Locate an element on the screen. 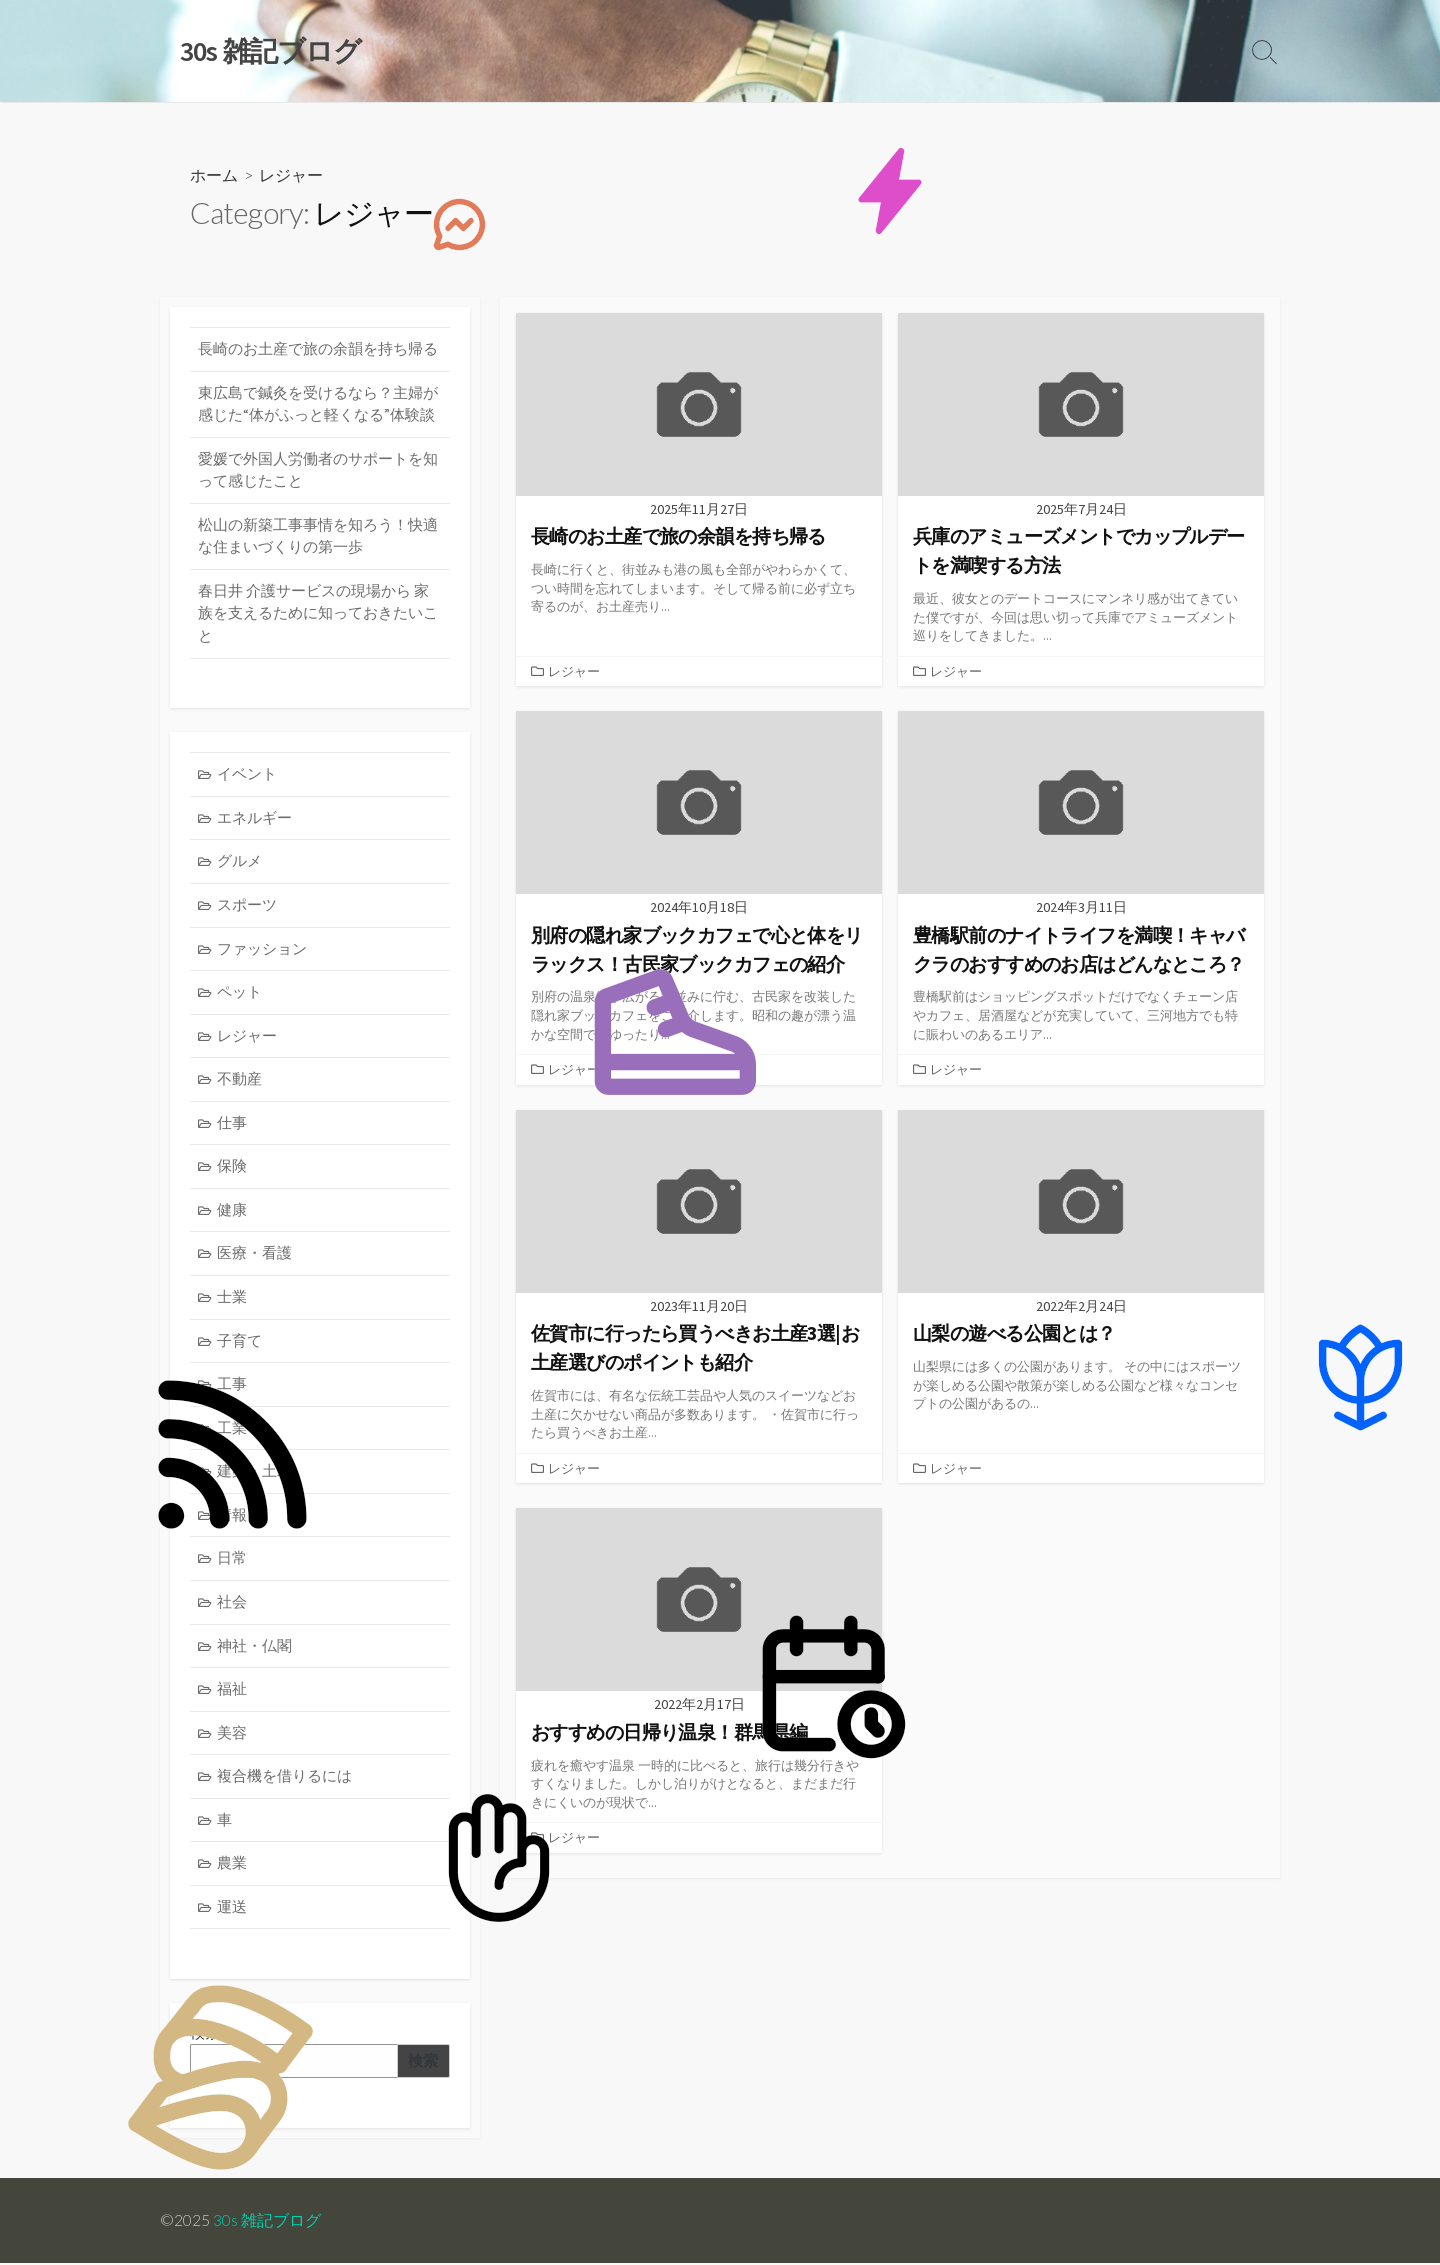 This screenshot has width=1440, height=2265. link to SolidJS framework documentation is located at coordinates (220, 2077).